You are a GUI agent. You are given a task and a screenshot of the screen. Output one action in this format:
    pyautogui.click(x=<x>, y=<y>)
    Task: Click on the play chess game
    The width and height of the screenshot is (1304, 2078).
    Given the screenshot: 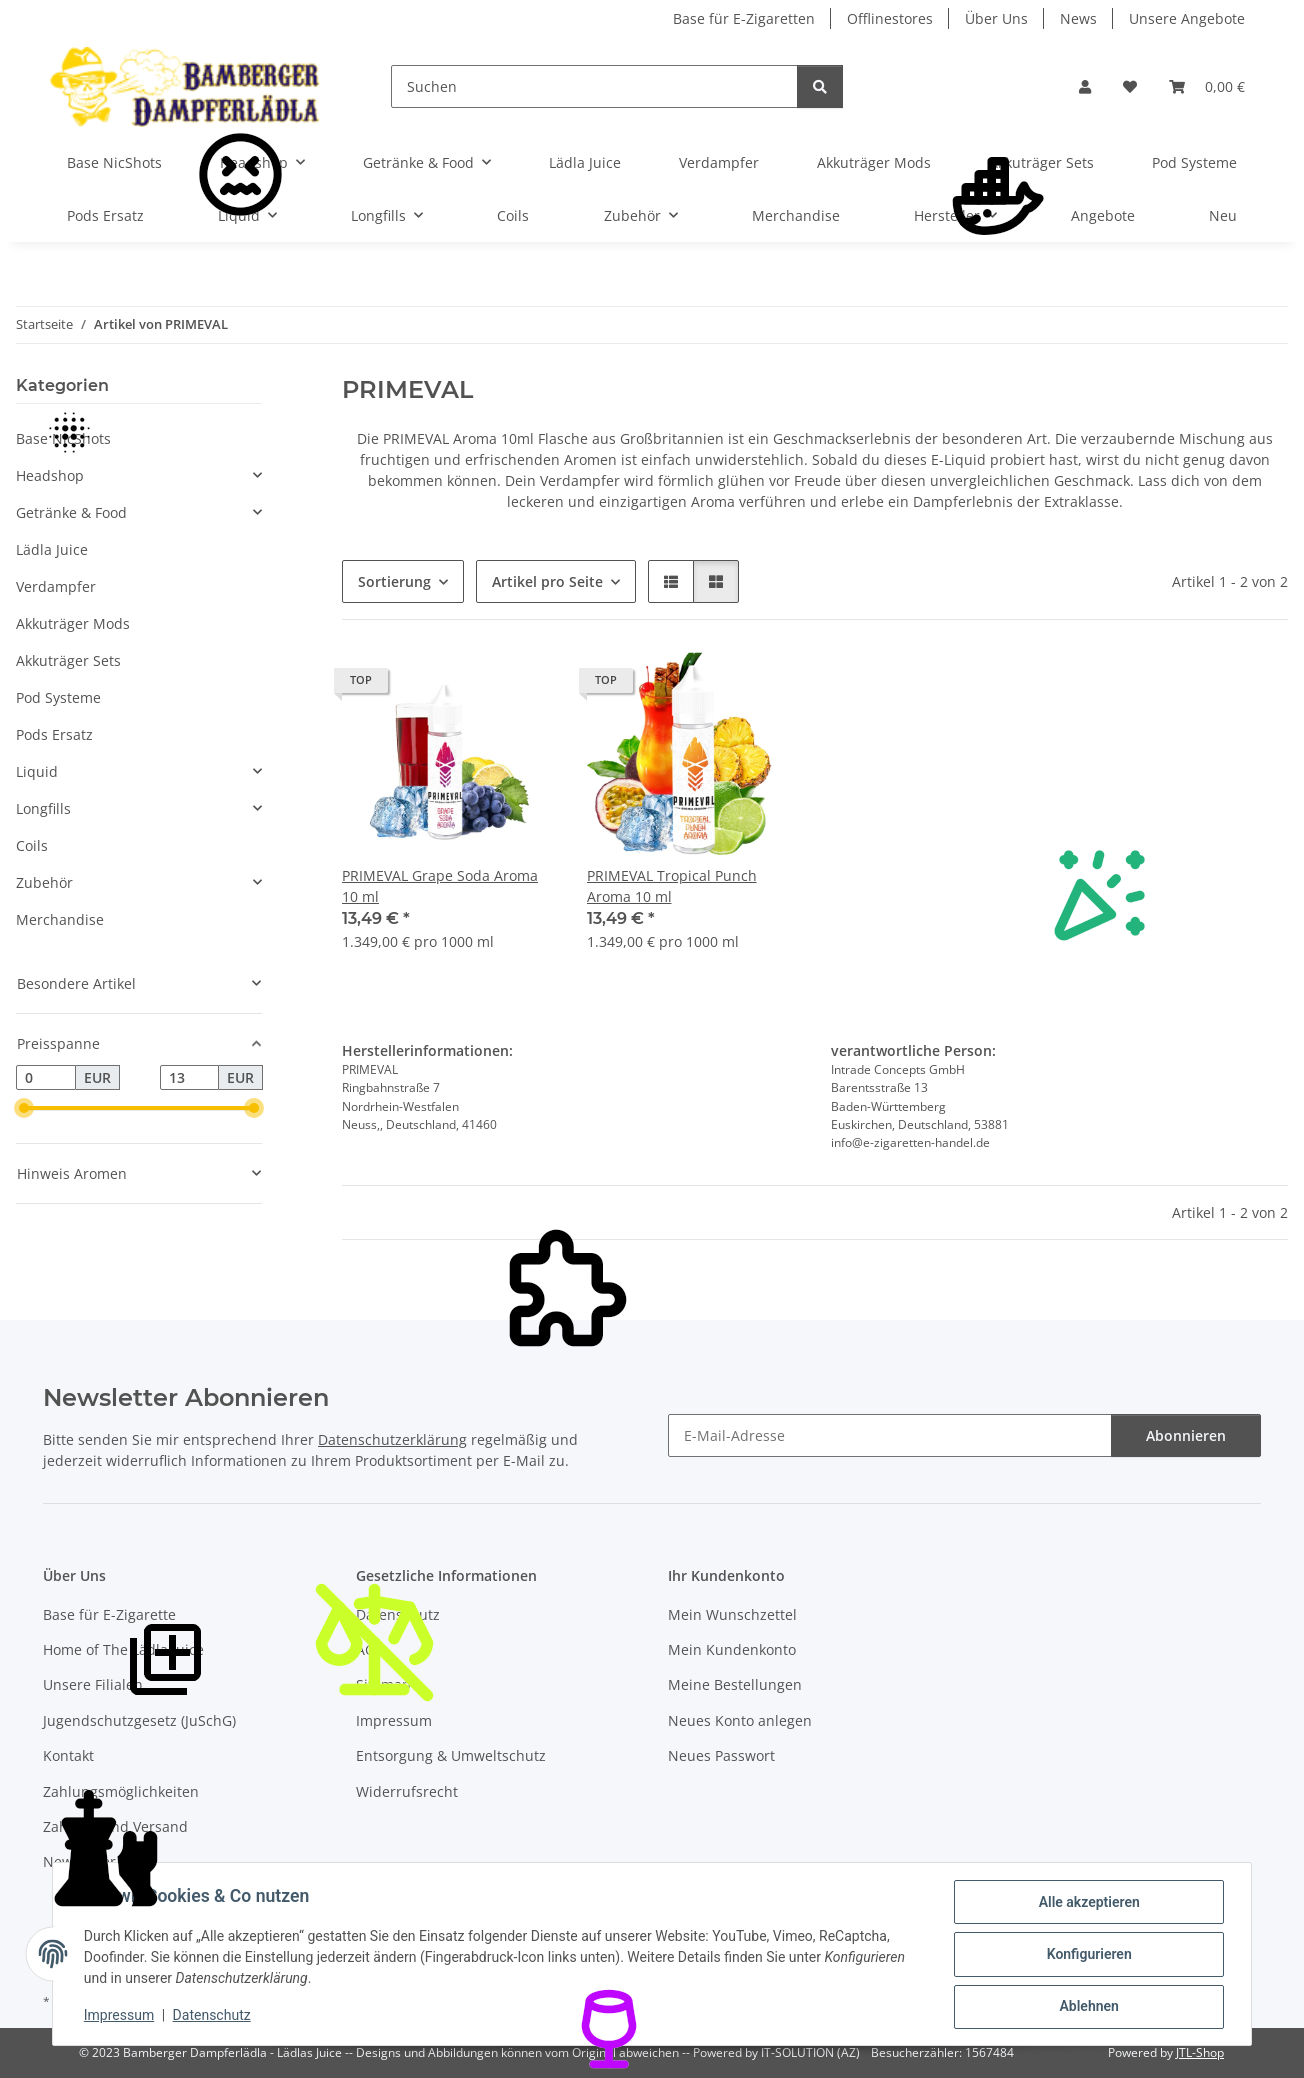 What is the action you would take?
    pyautogui.click(x=102, y=1851)
    